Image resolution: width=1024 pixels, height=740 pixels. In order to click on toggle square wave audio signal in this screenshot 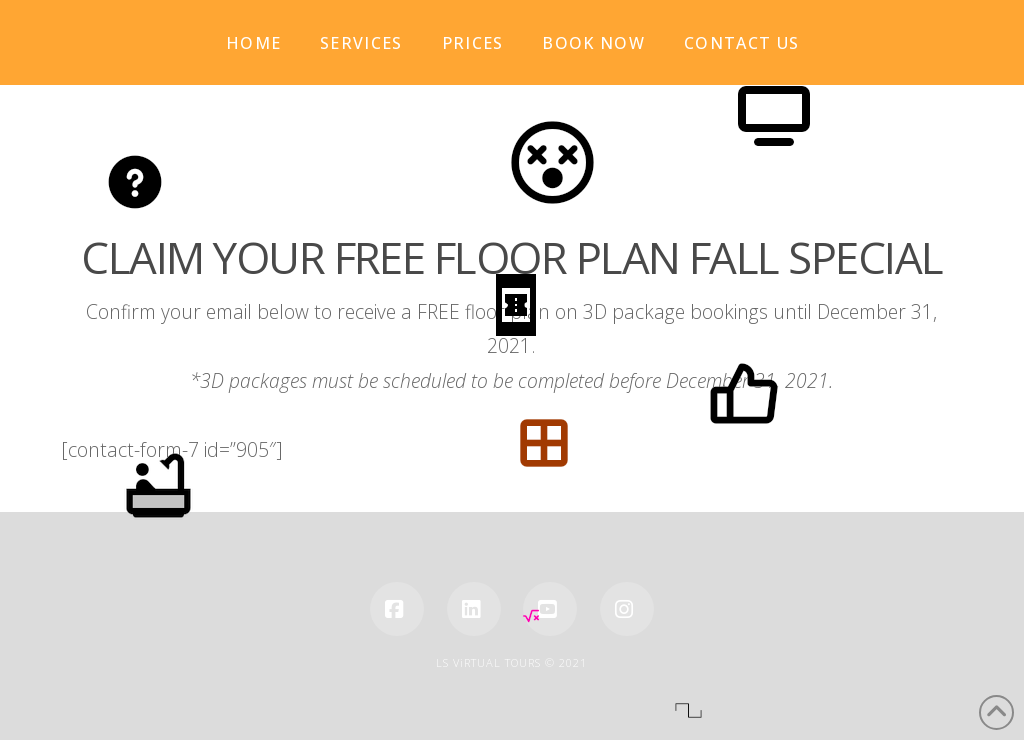, I will do `click(688, 710)`.